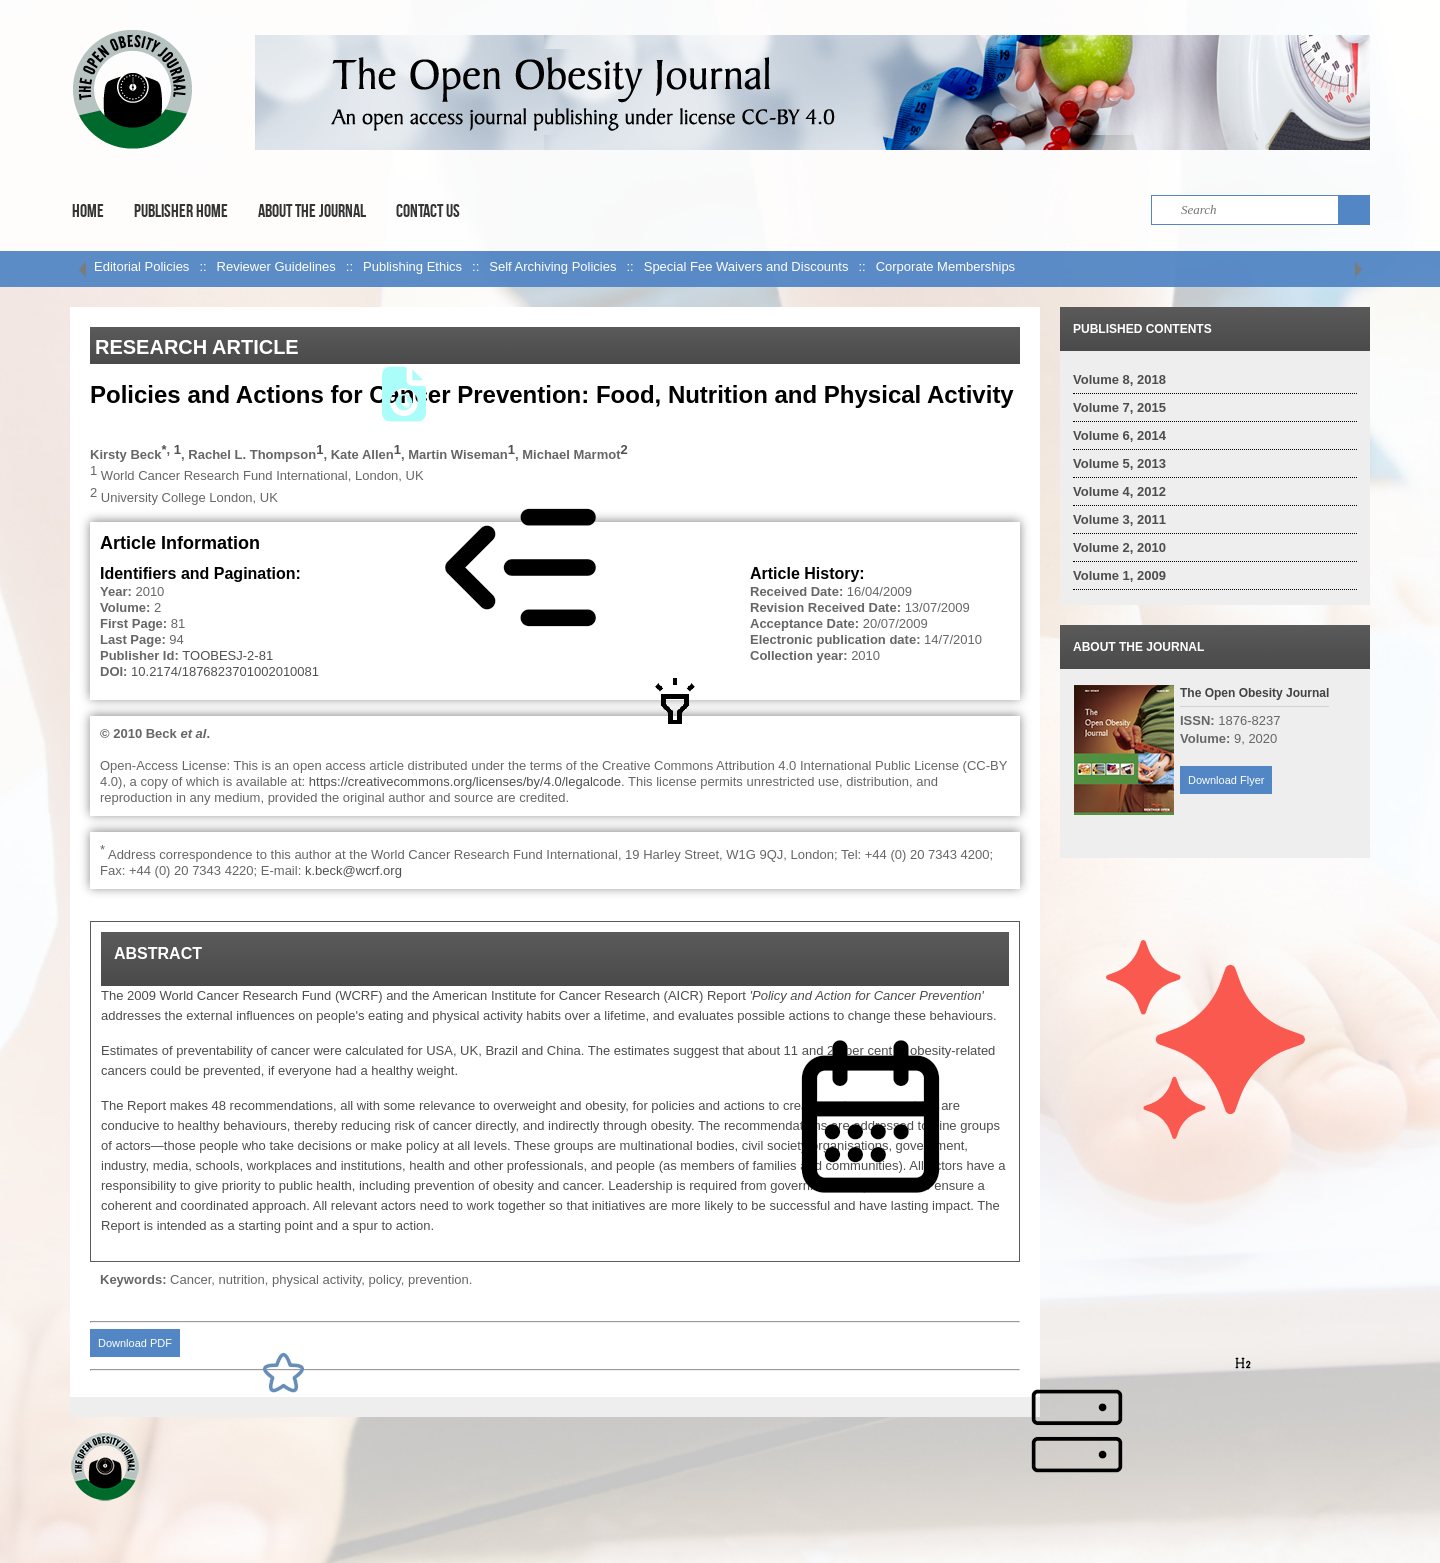  Describe the element at coordinates (520, 567) in the screenshot. I see `decrease text indentation` at that location.